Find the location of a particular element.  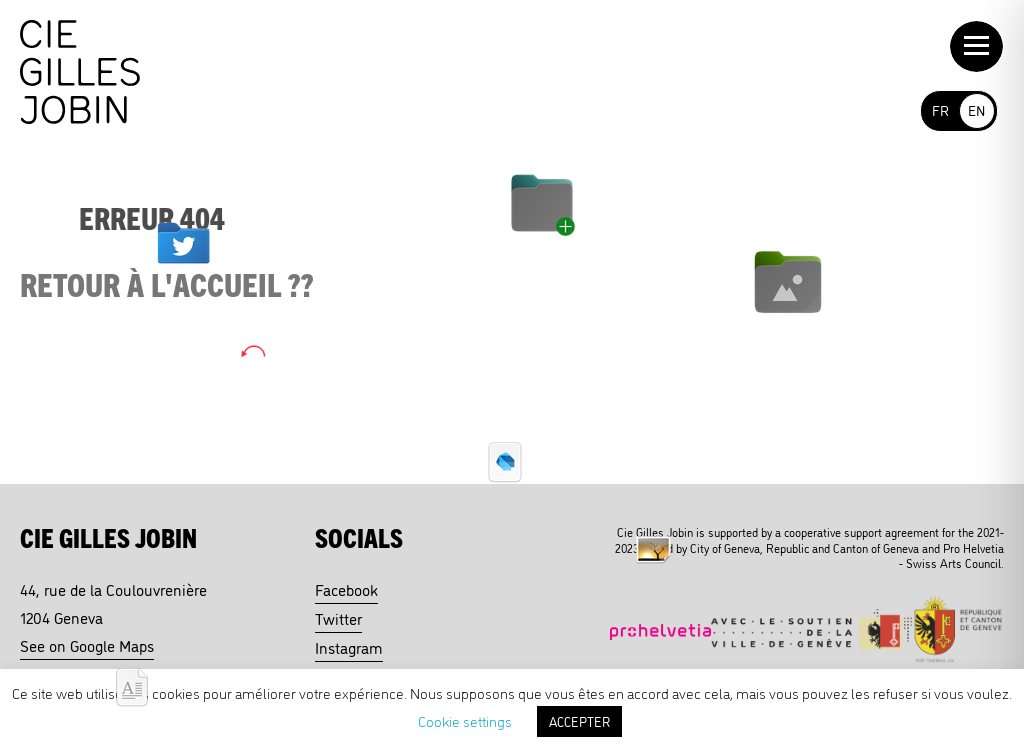

open folder containing Twitter-related files is located at coordinates (183, 244).